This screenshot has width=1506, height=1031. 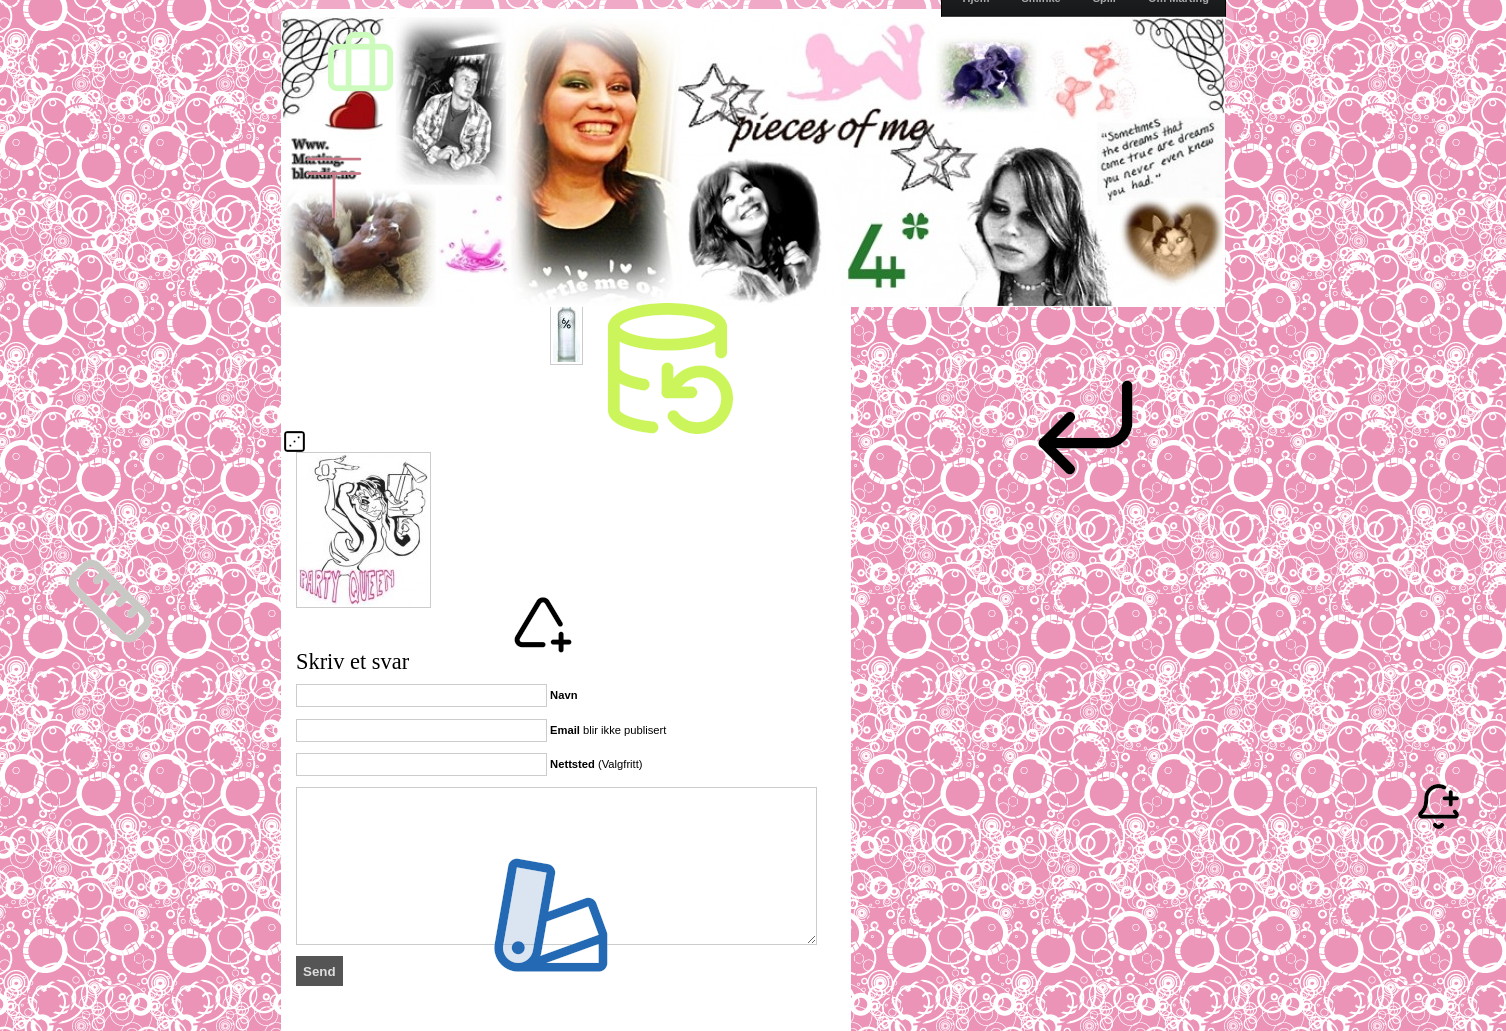 What do you see at coordinates (110, 601) in the screenshot?
I see `access measurement tools` at bounding box center [110, 601].